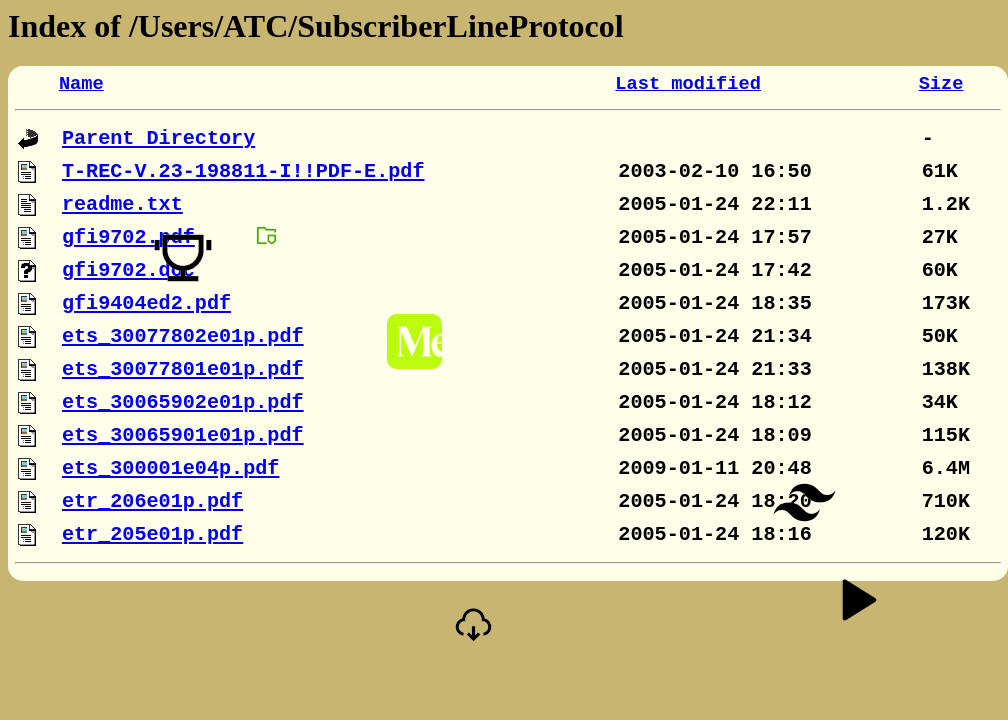 The width and height of the screenshot is (1008, 720). What do you see at coordinates (183, 258) in the screenshot?
I see `view achievements or awards` at bounding box center [183, 258].